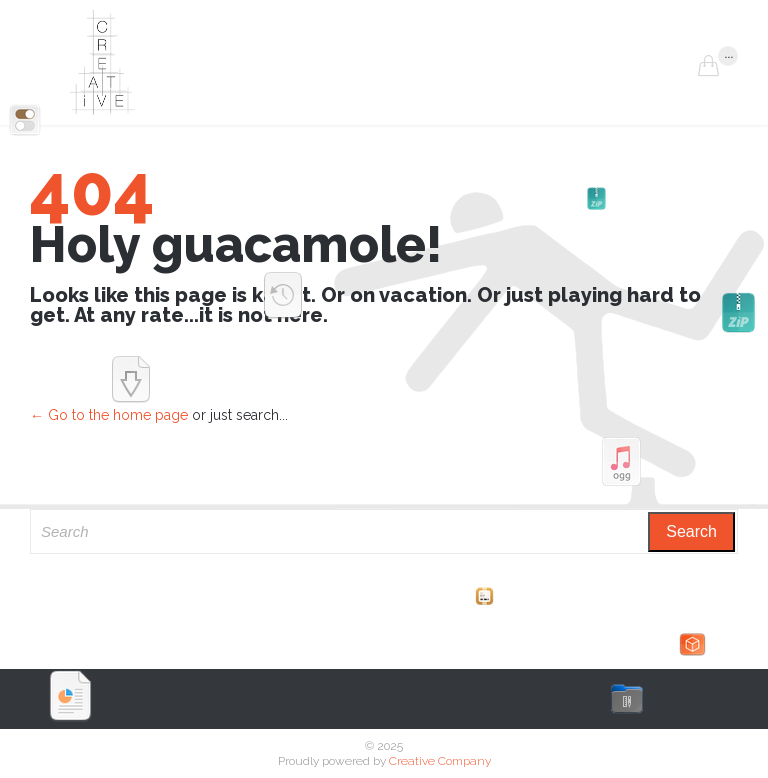  Describe the element at coordinates (621, 461) in the screenshot. I see `an ogg vorbis audio file` at that location.